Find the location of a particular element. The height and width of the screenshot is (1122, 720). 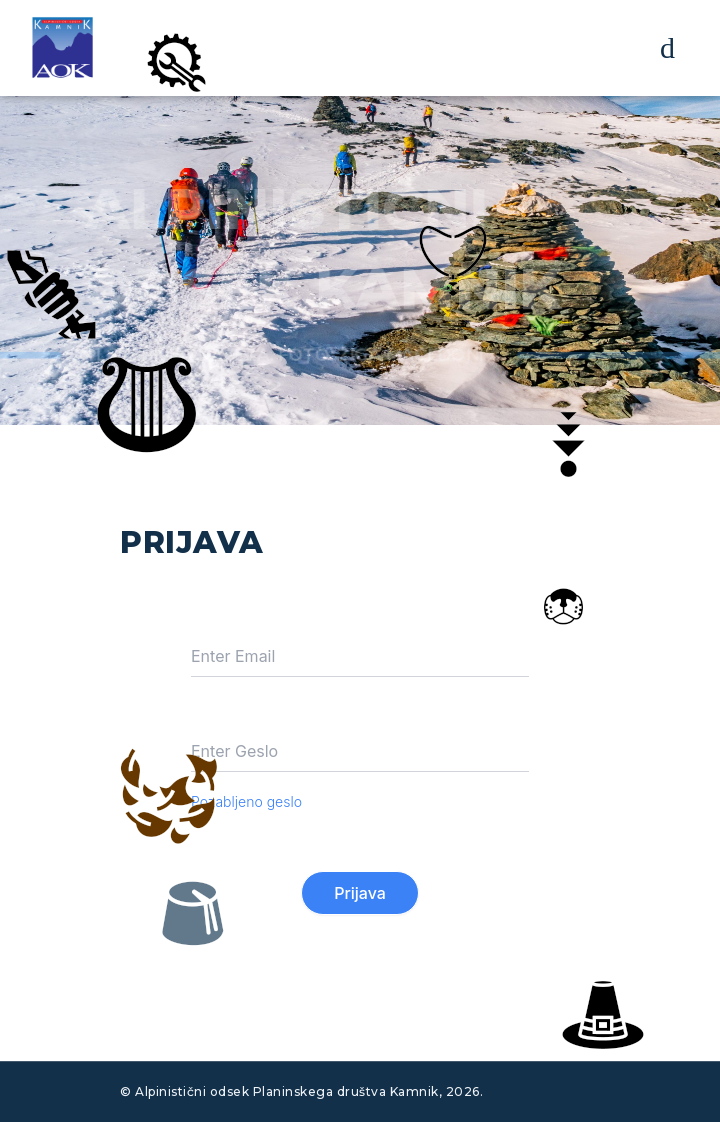

nature or environmental category indicator is located at coordinates (169, 796).